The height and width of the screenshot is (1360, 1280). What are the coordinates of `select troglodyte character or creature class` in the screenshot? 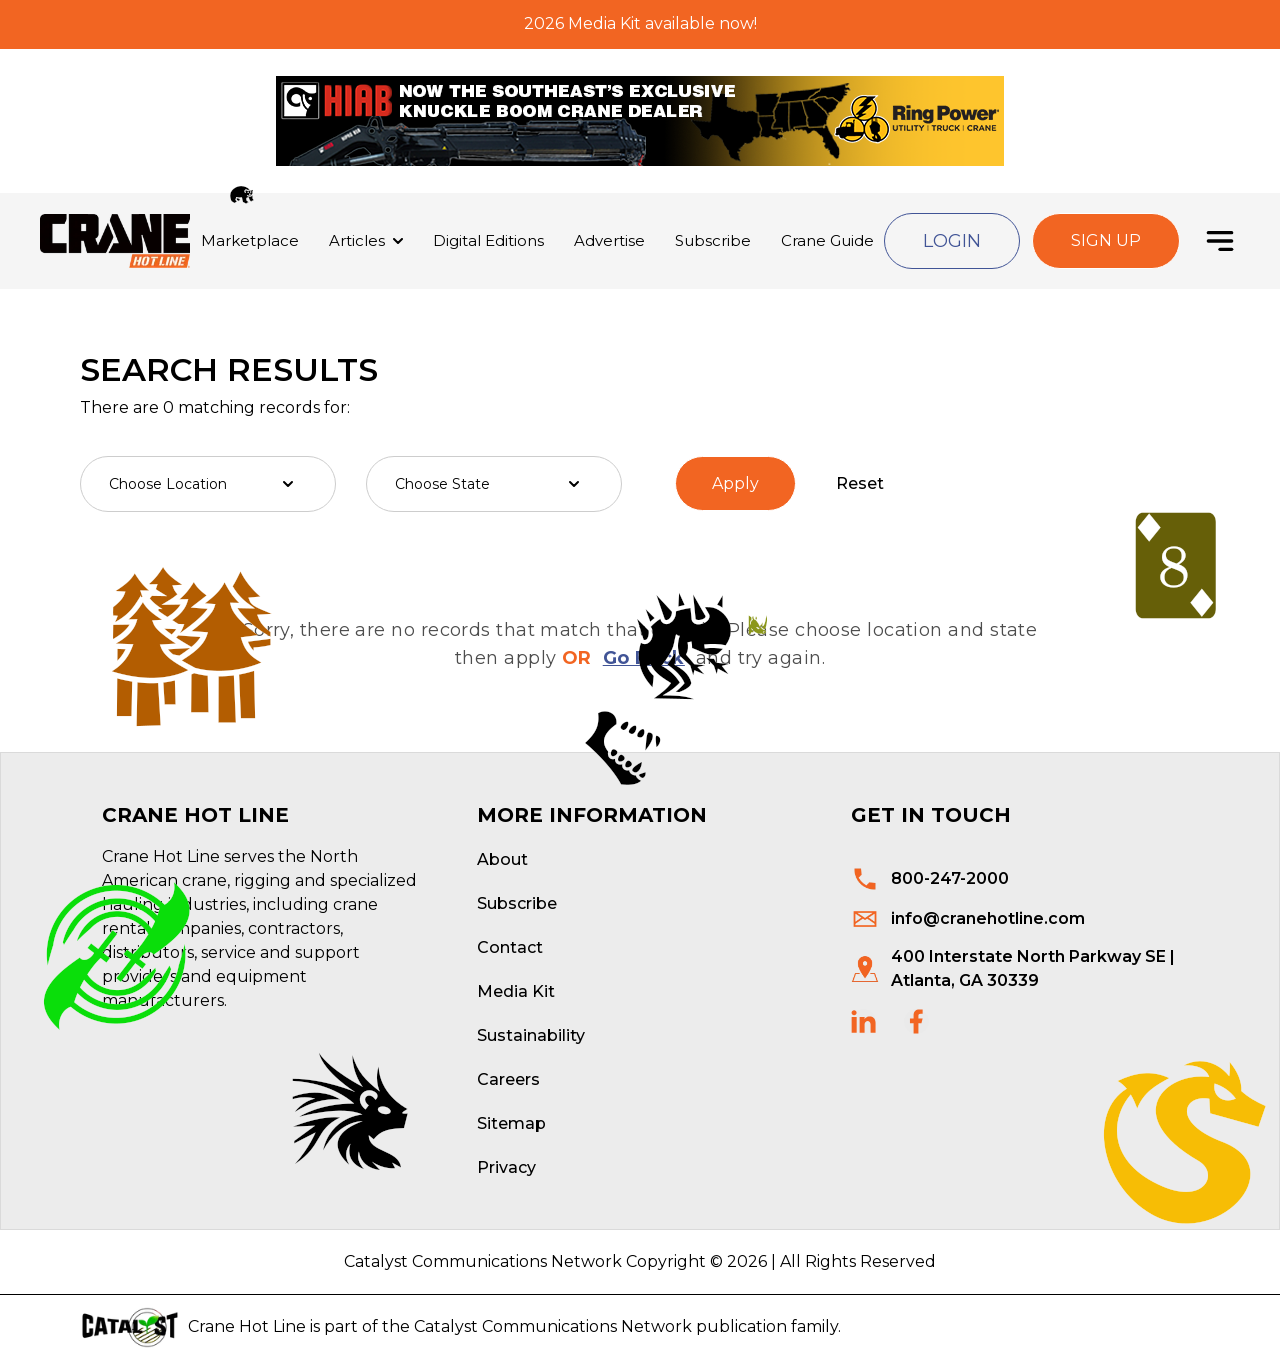 It's located at (684, 646).